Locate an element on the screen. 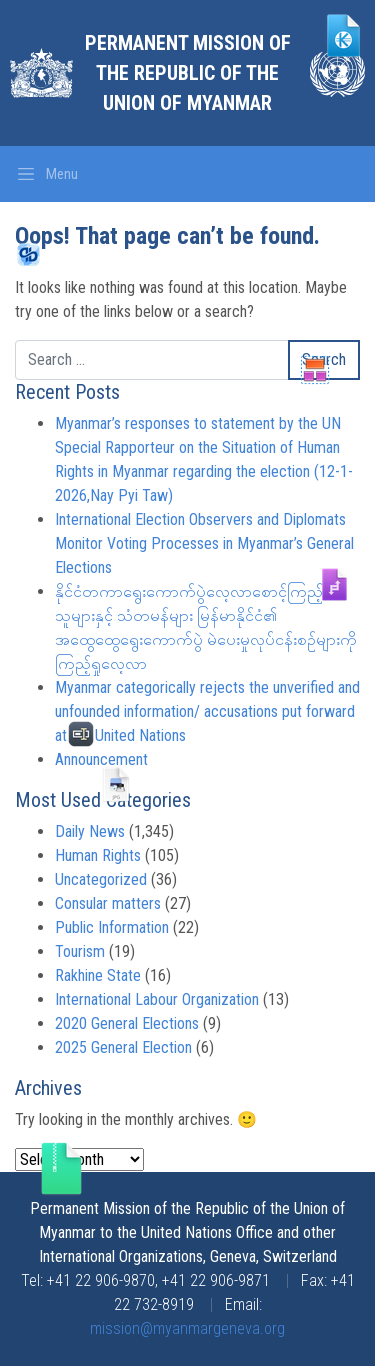 This screenshot has width=375, height=1366. open bulky app for batch file renaming is located at coordinates (81, 734).